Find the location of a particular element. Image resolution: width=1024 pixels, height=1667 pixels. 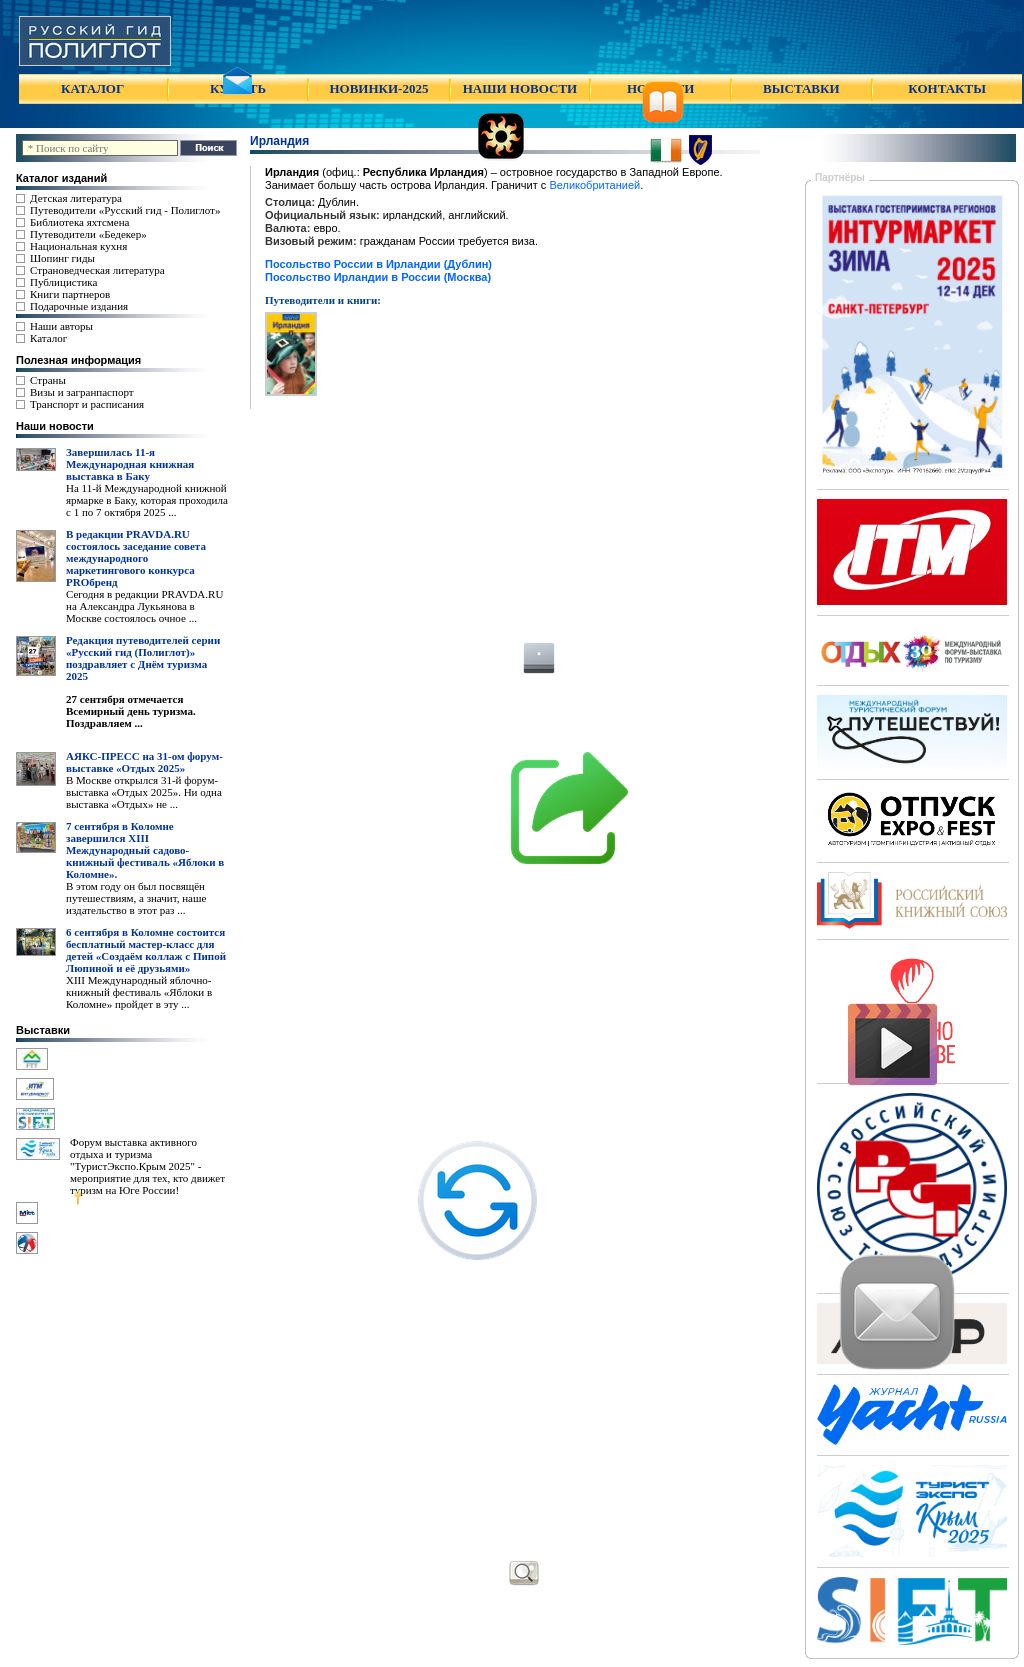

open the mail app is located at coordinates (237, 81).